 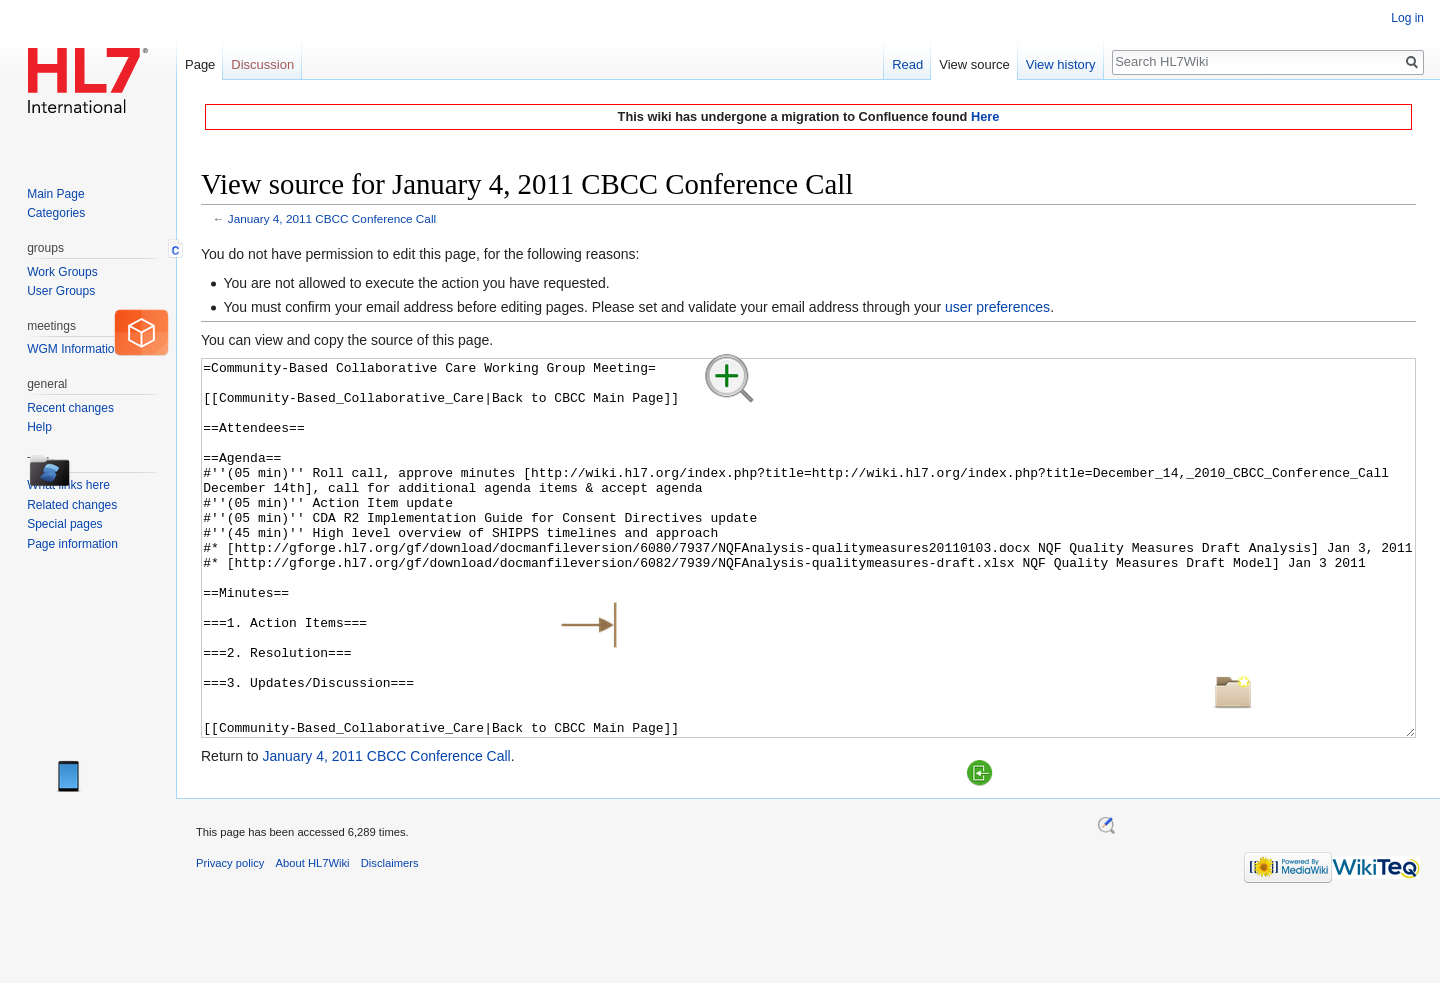 What do you see at coordinates (141, 330) in the screenshot?
I see `open a 3D model file in OBJ format` at bounding box center [141, 330].